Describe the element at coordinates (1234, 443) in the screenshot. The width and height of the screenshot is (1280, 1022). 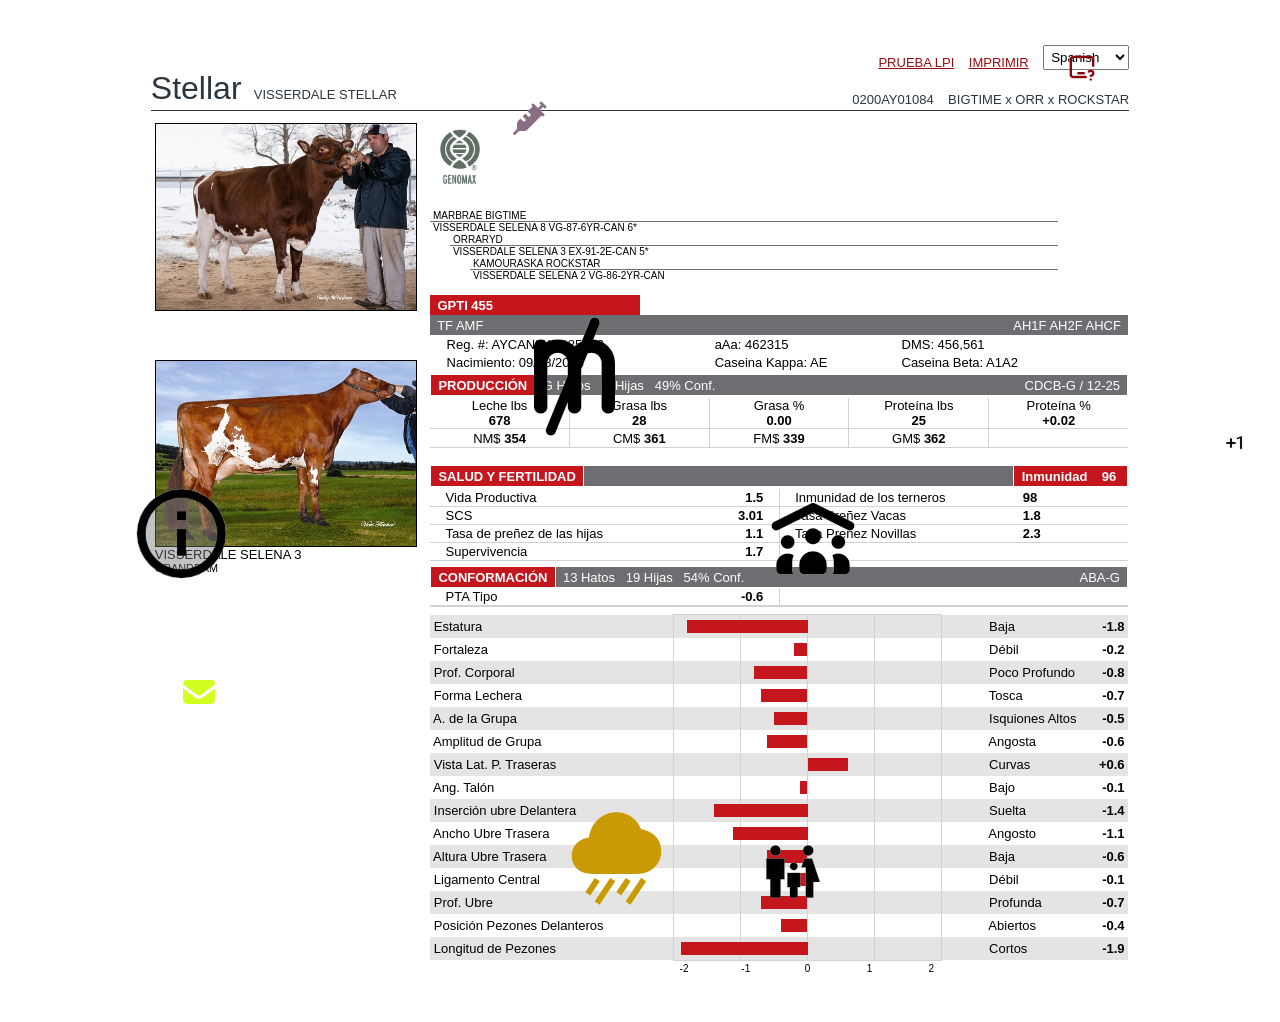
I see `increase exposure by one stop` at that location.